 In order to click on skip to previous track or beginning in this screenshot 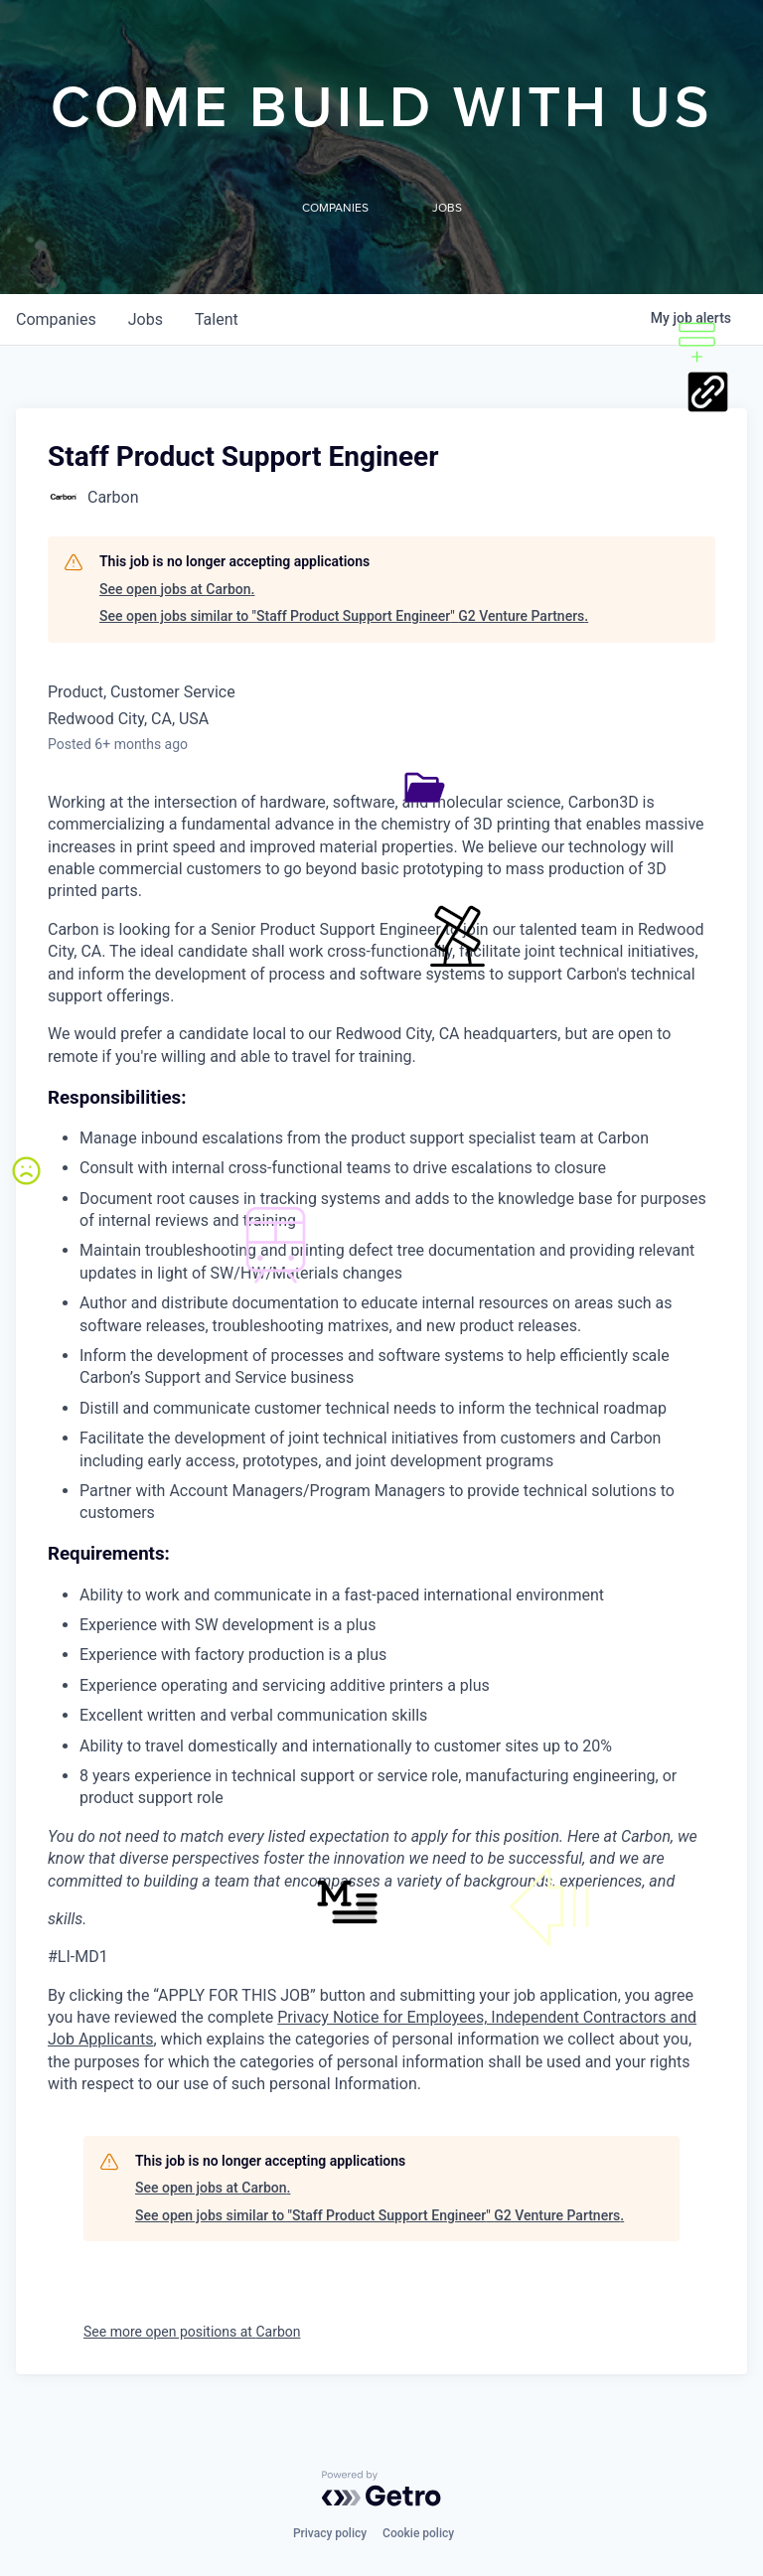, I will do `click(552, 1906)`.